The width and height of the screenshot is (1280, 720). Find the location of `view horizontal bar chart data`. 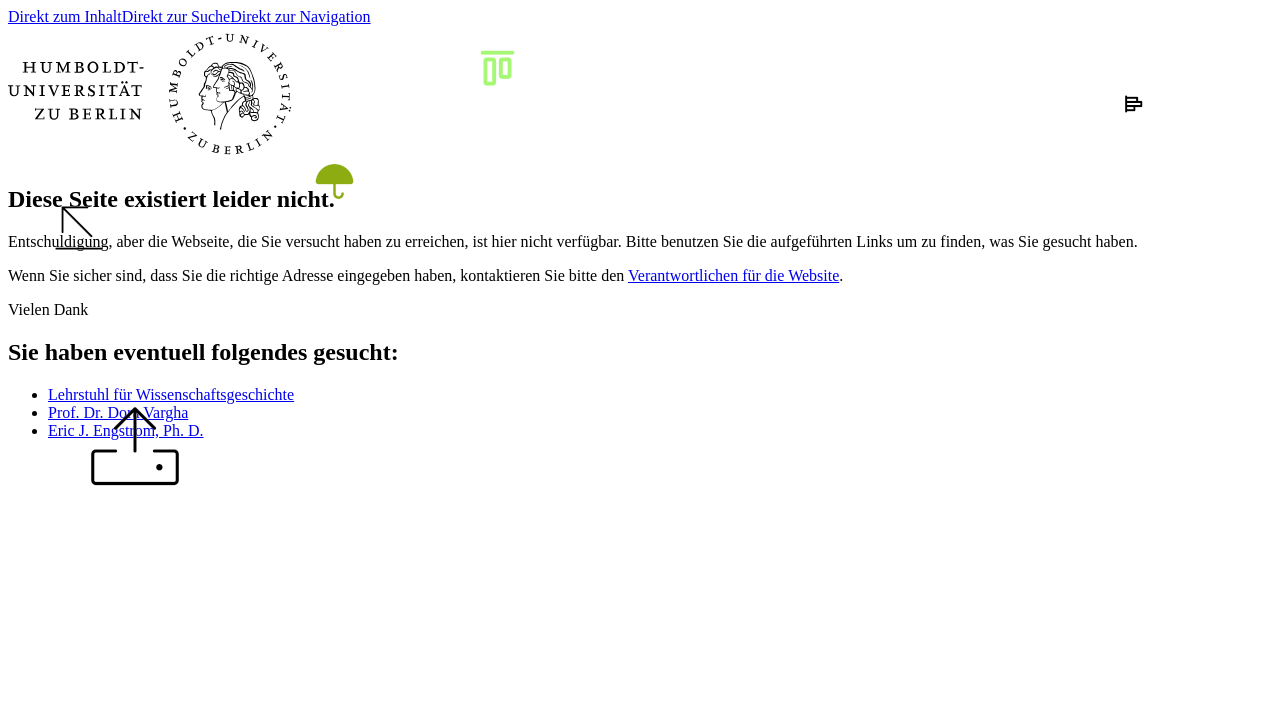

view horizontal bar chart data is located at coordinates (1133, 104).